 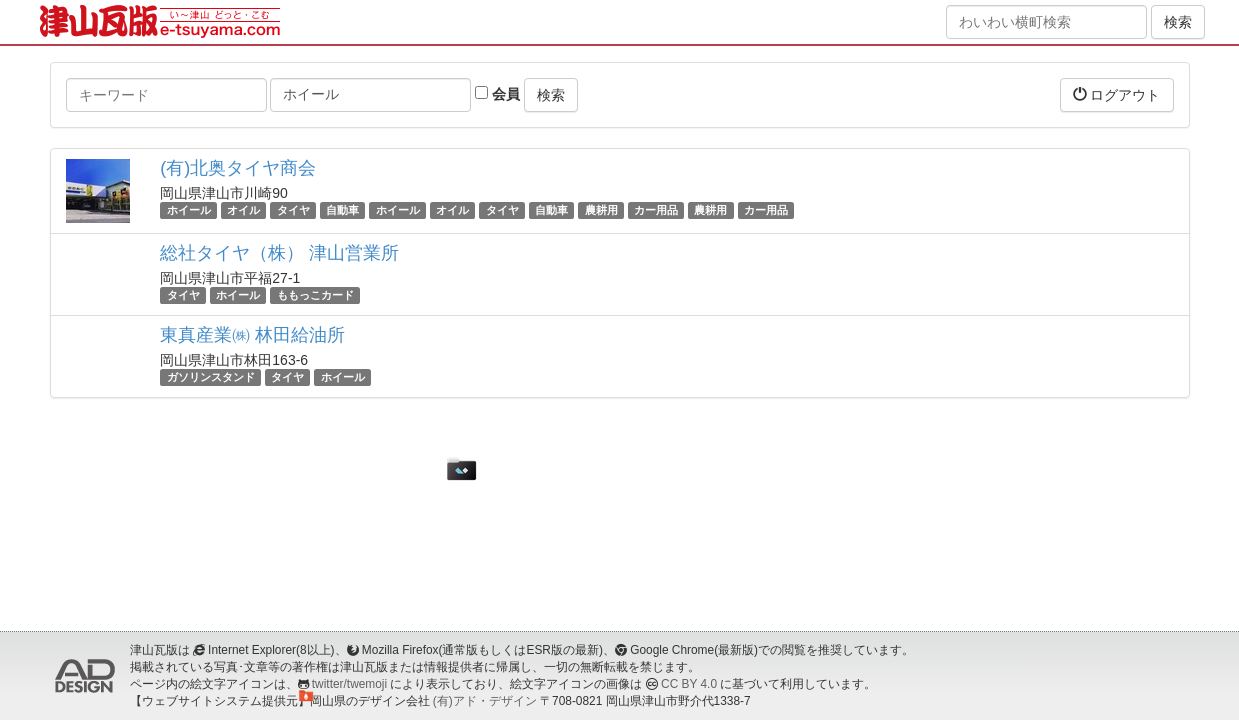 I want to click on open alpinejs project folder, so click(x=461, y=469).